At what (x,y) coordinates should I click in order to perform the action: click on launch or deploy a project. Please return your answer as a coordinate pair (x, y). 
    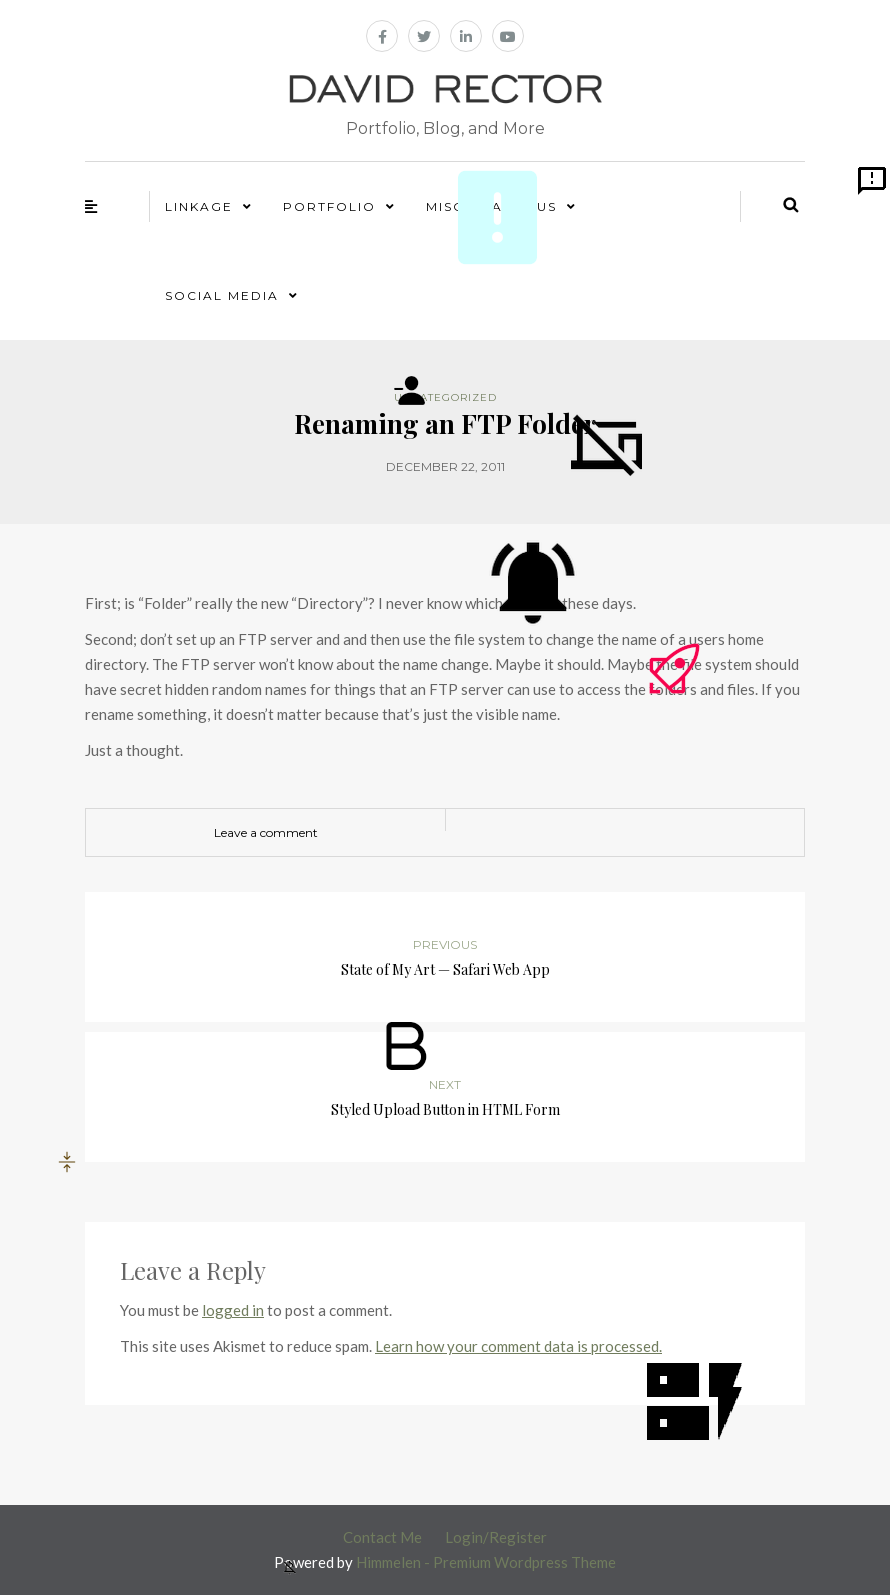
    Looking at the image, I should click on (674, 668).